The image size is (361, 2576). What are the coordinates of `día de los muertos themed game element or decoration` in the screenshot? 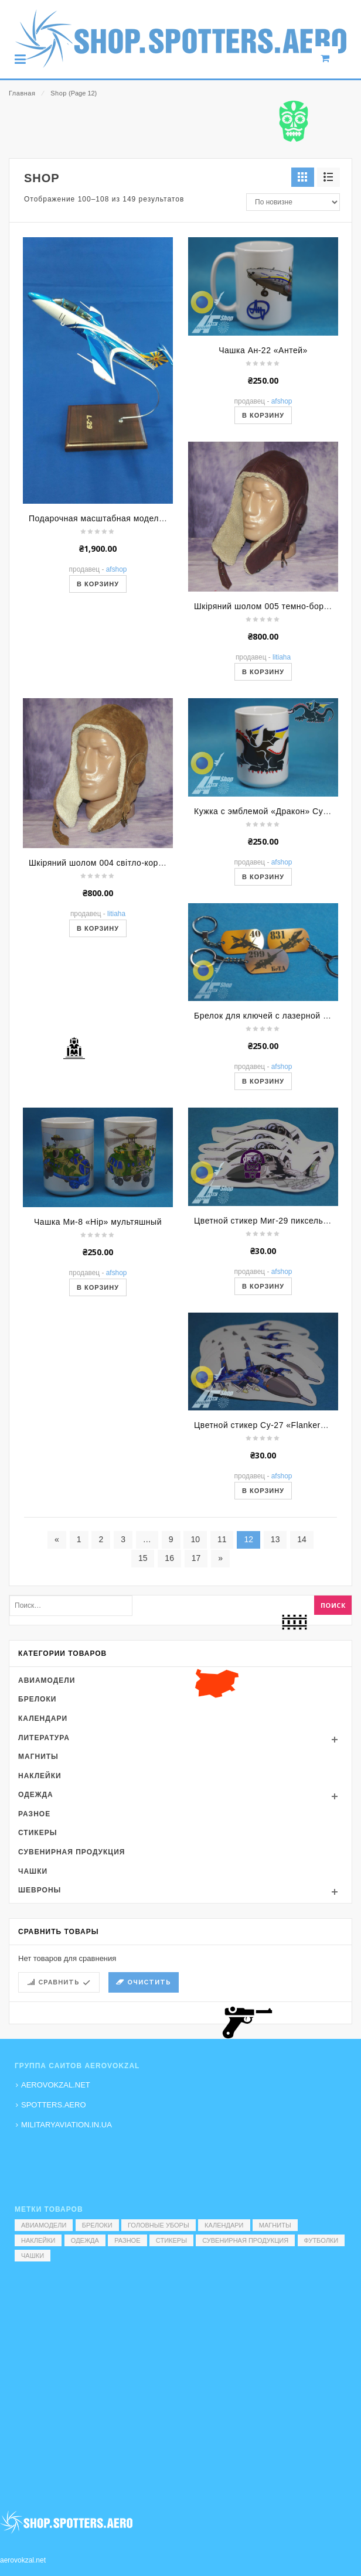 It's located at (294, 121).